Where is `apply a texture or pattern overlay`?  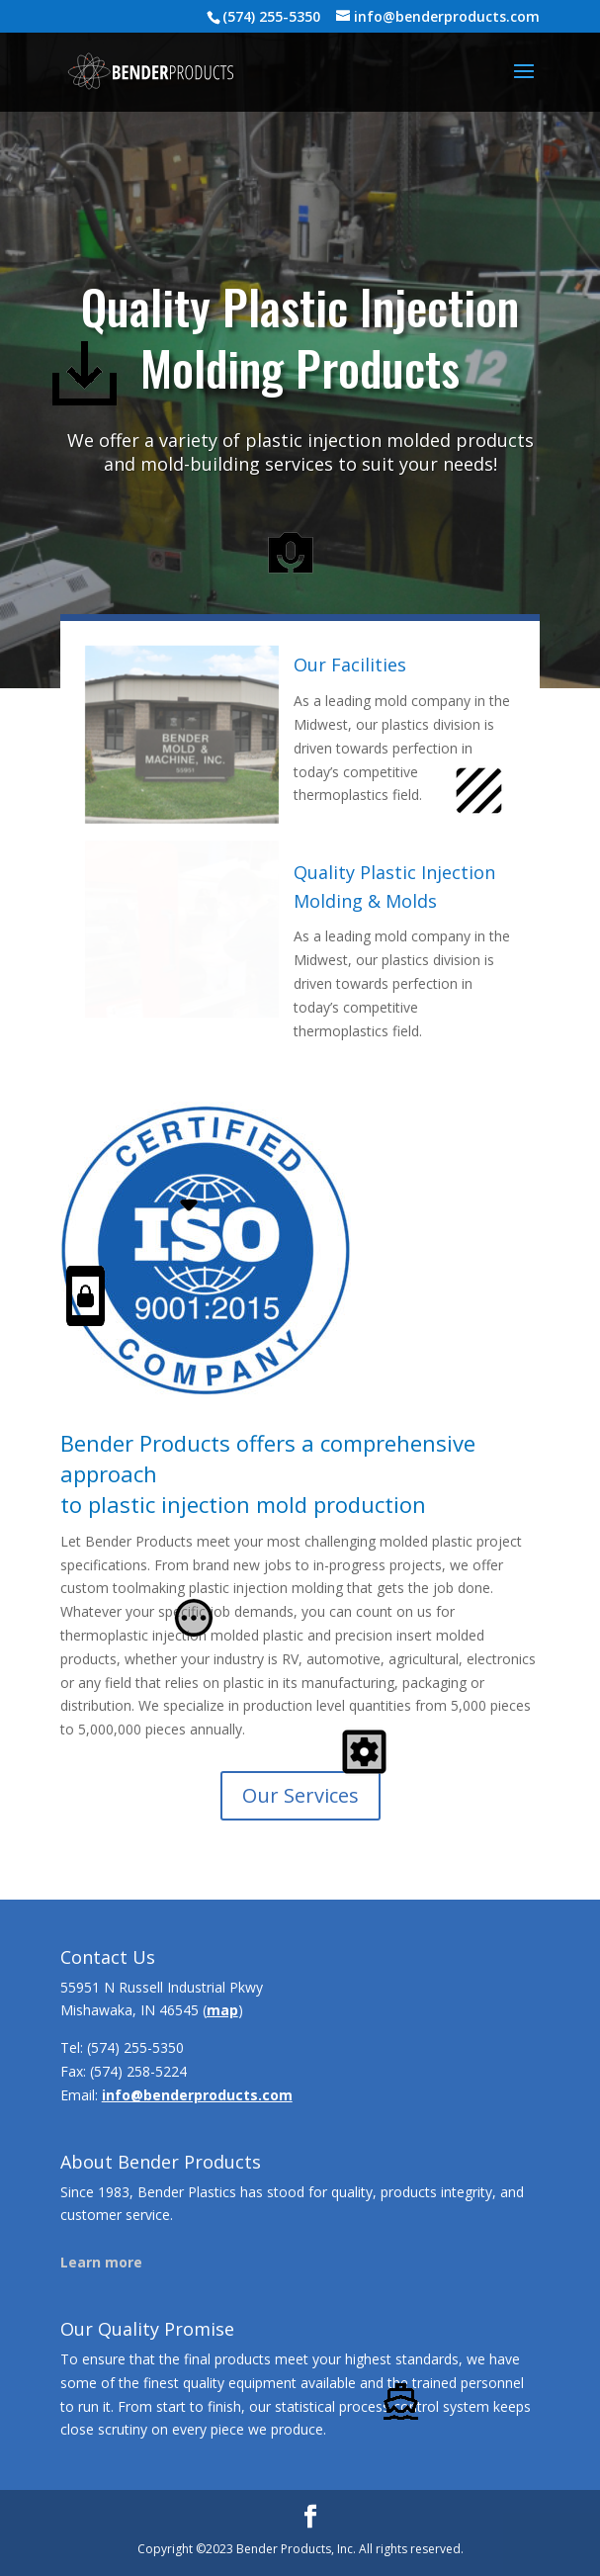
apply a texture or pattern overlay is located at coordinates (478, 790).